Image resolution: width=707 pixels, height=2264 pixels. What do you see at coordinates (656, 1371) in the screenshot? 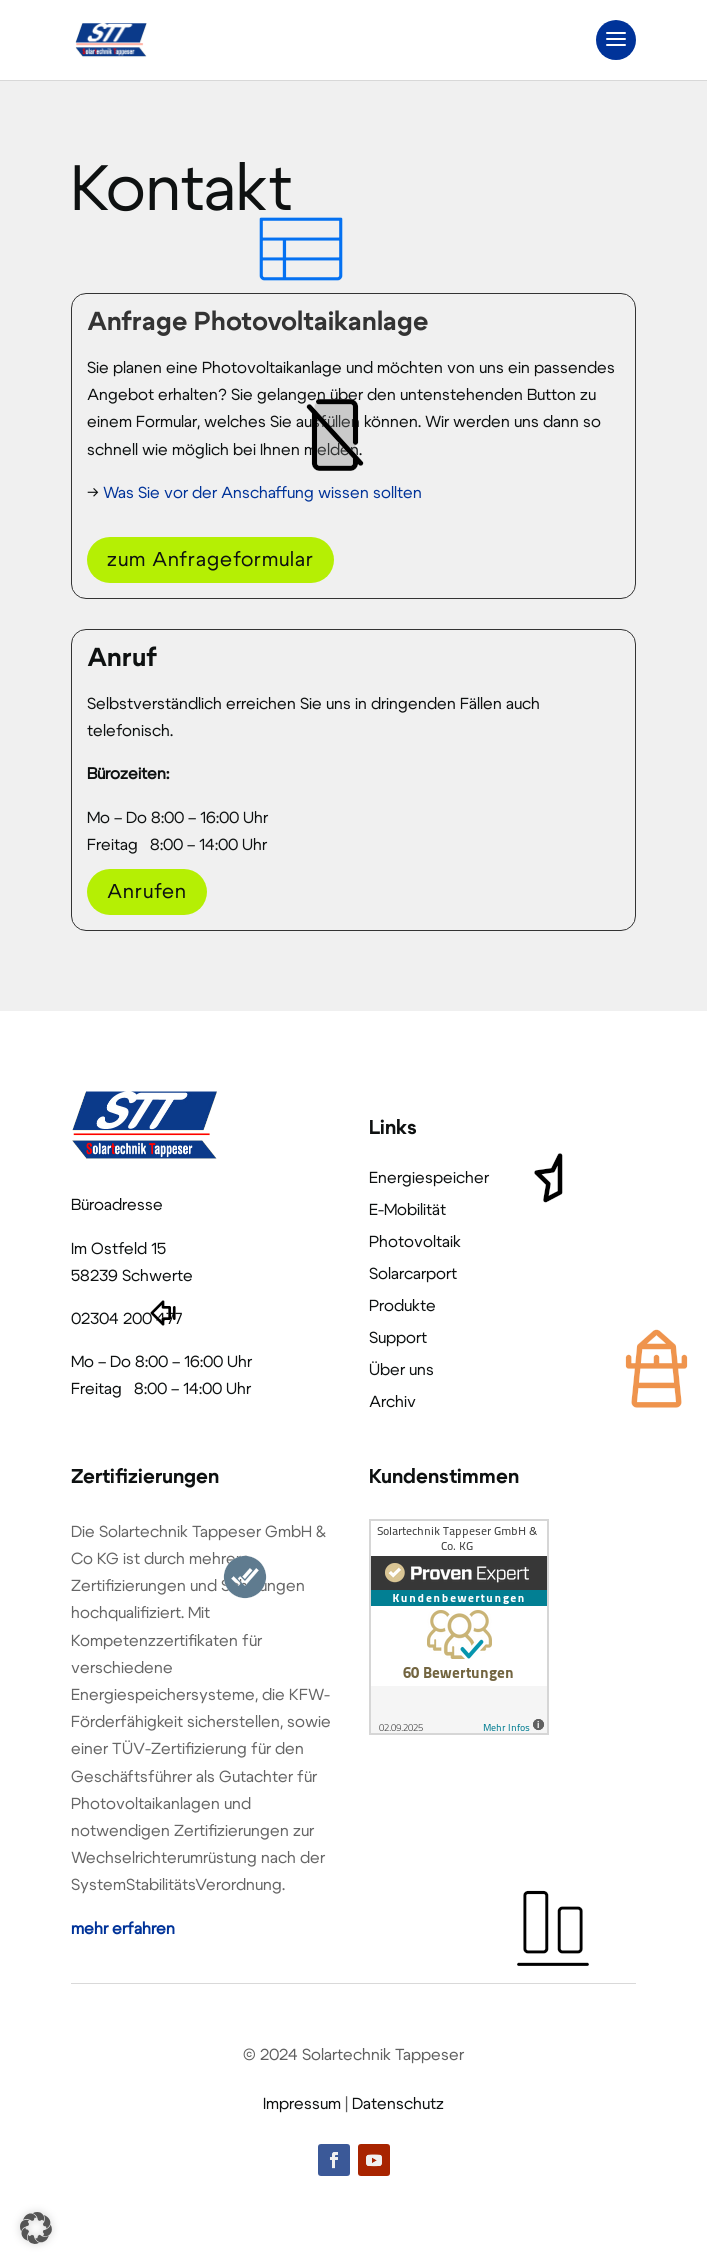
I see `access website accessibility or performance insights` at bounding box center [656, 1371].